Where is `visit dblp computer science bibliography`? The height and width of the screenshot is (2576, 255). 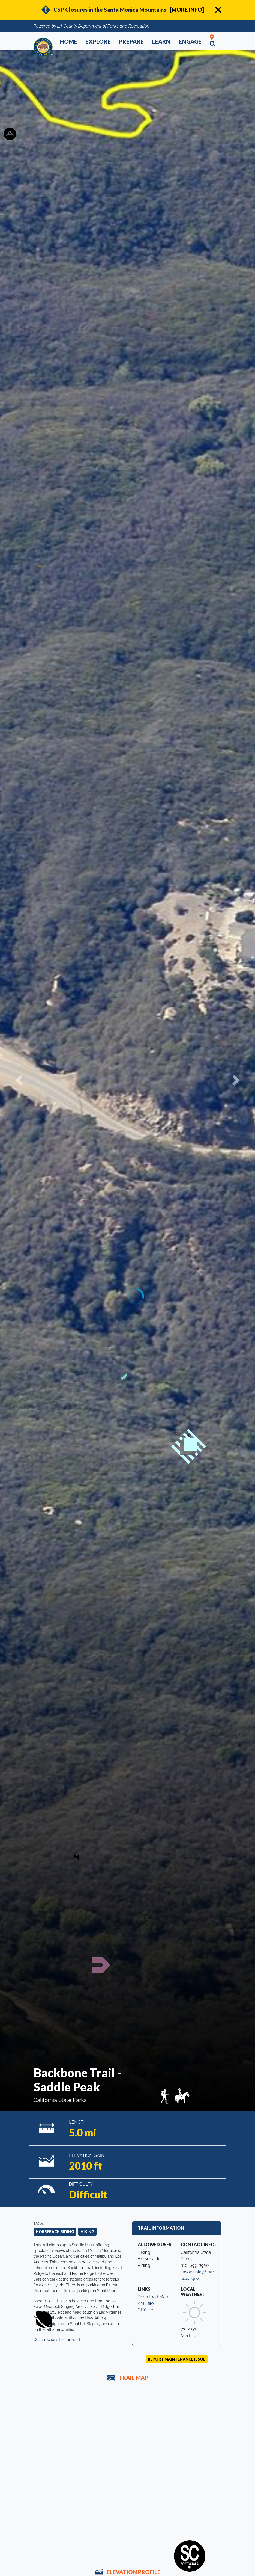
visit dblp computer science bibliography is located at coordinates (76, 1857).